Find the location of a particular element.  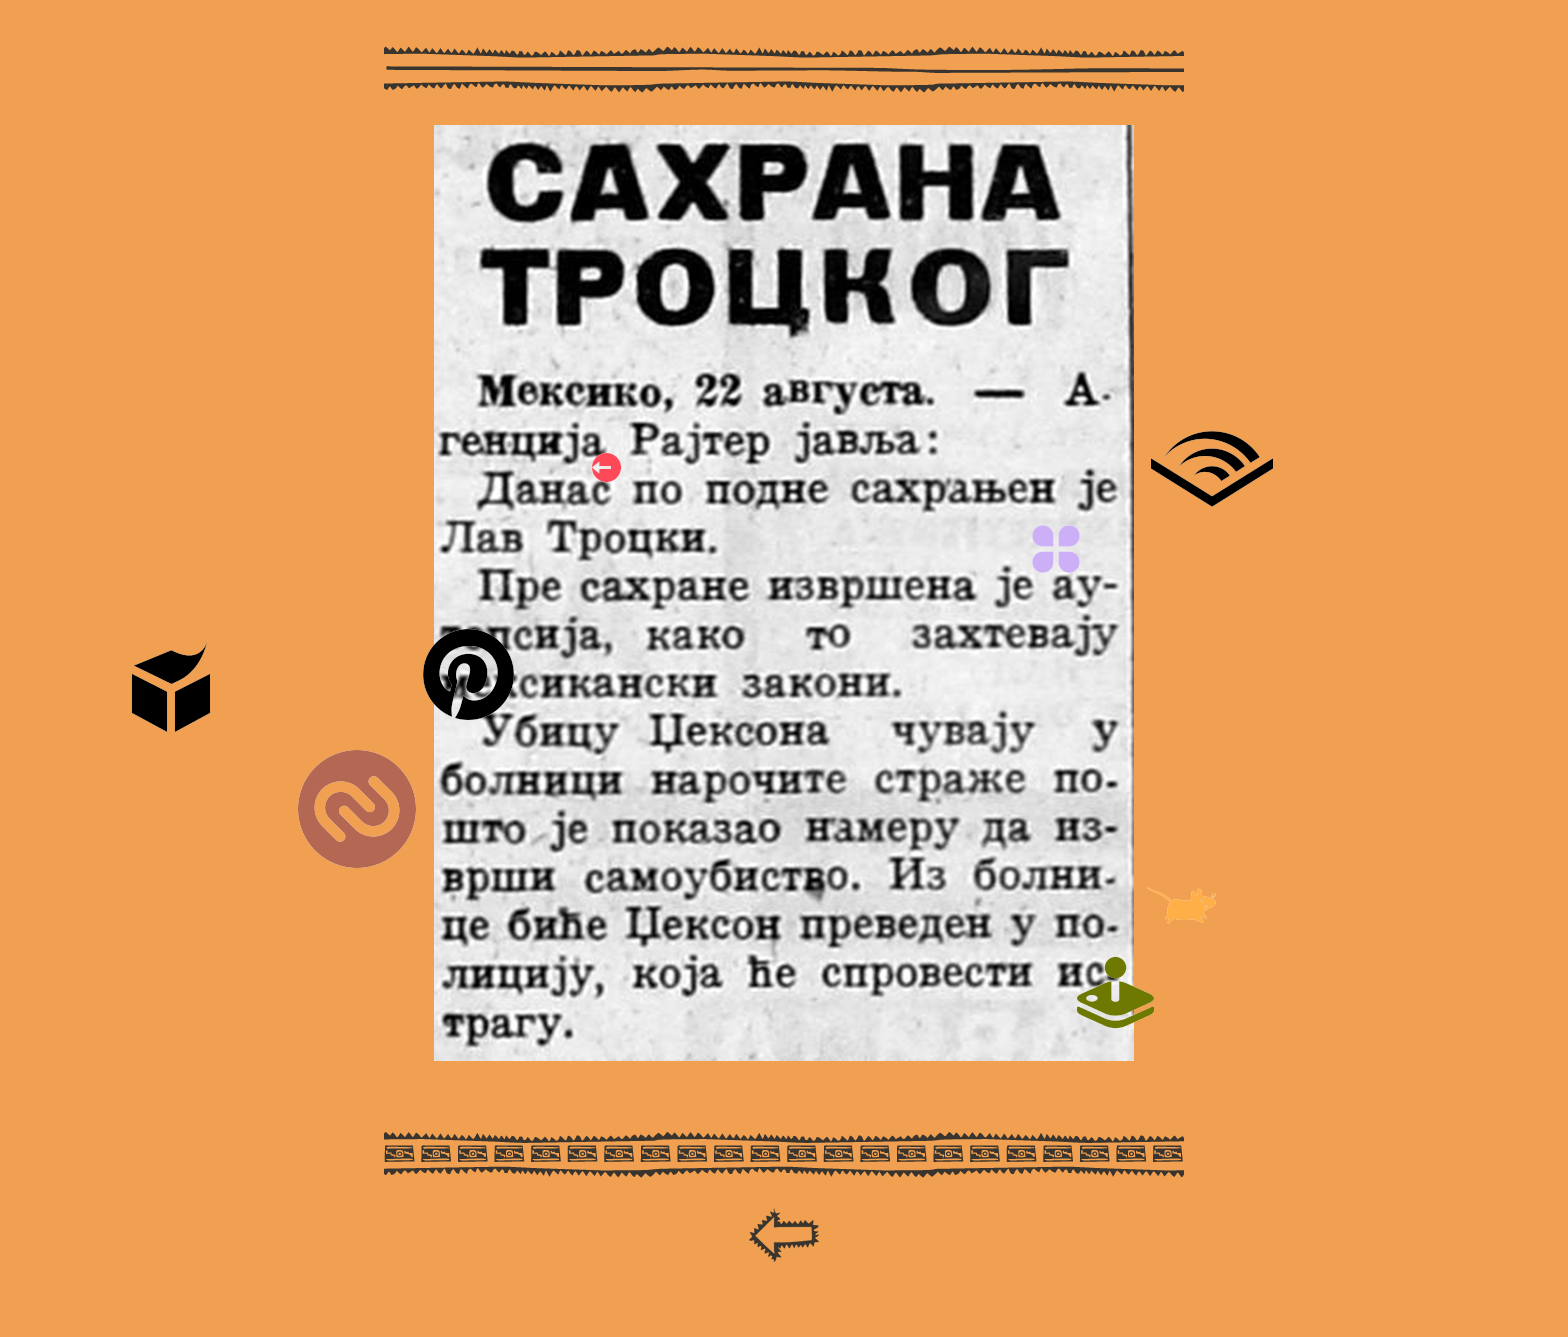

open authy authenticator app is located at coordinates (357, 809).